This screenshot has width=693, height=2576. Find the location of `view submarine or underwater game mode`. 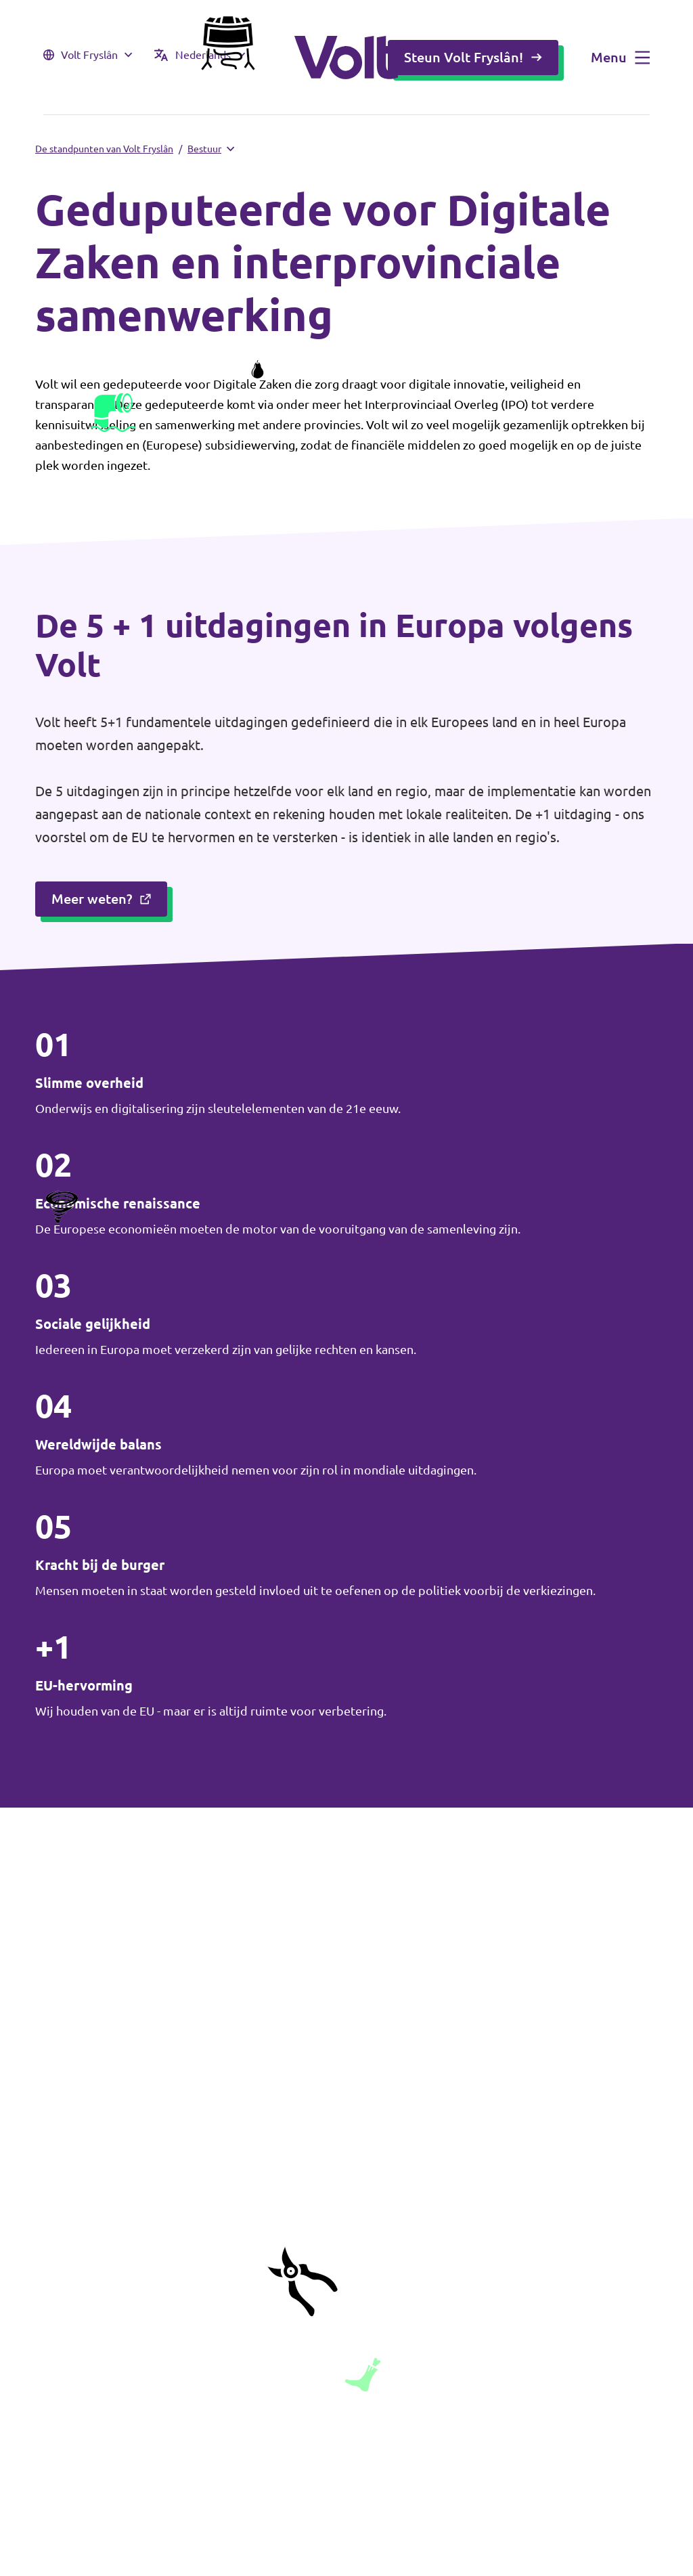

view submarine or underwater game mode is located at coordinates (113, 412).